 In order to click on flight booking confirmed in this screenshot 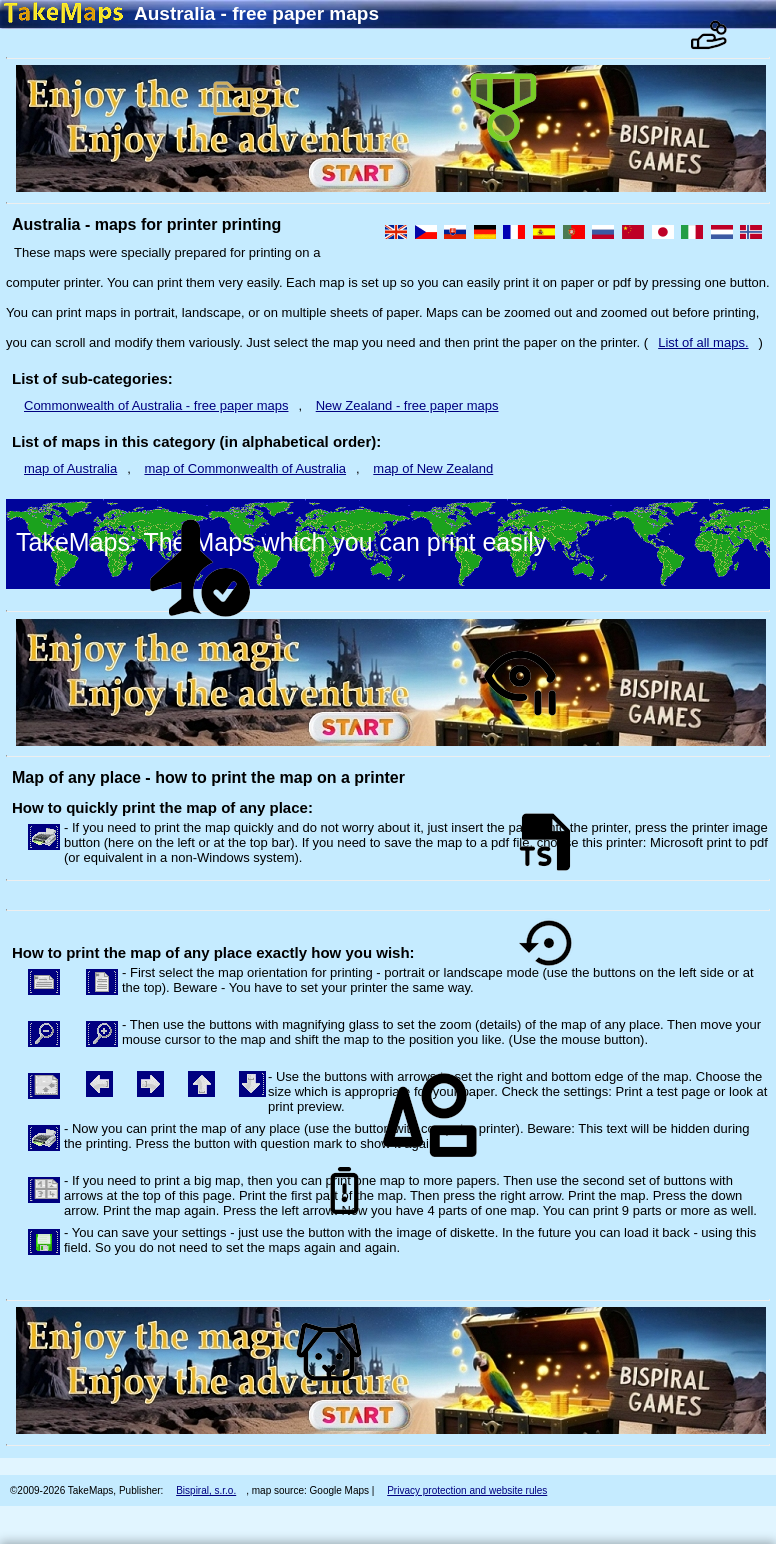, I will do `click(196, 568)`.